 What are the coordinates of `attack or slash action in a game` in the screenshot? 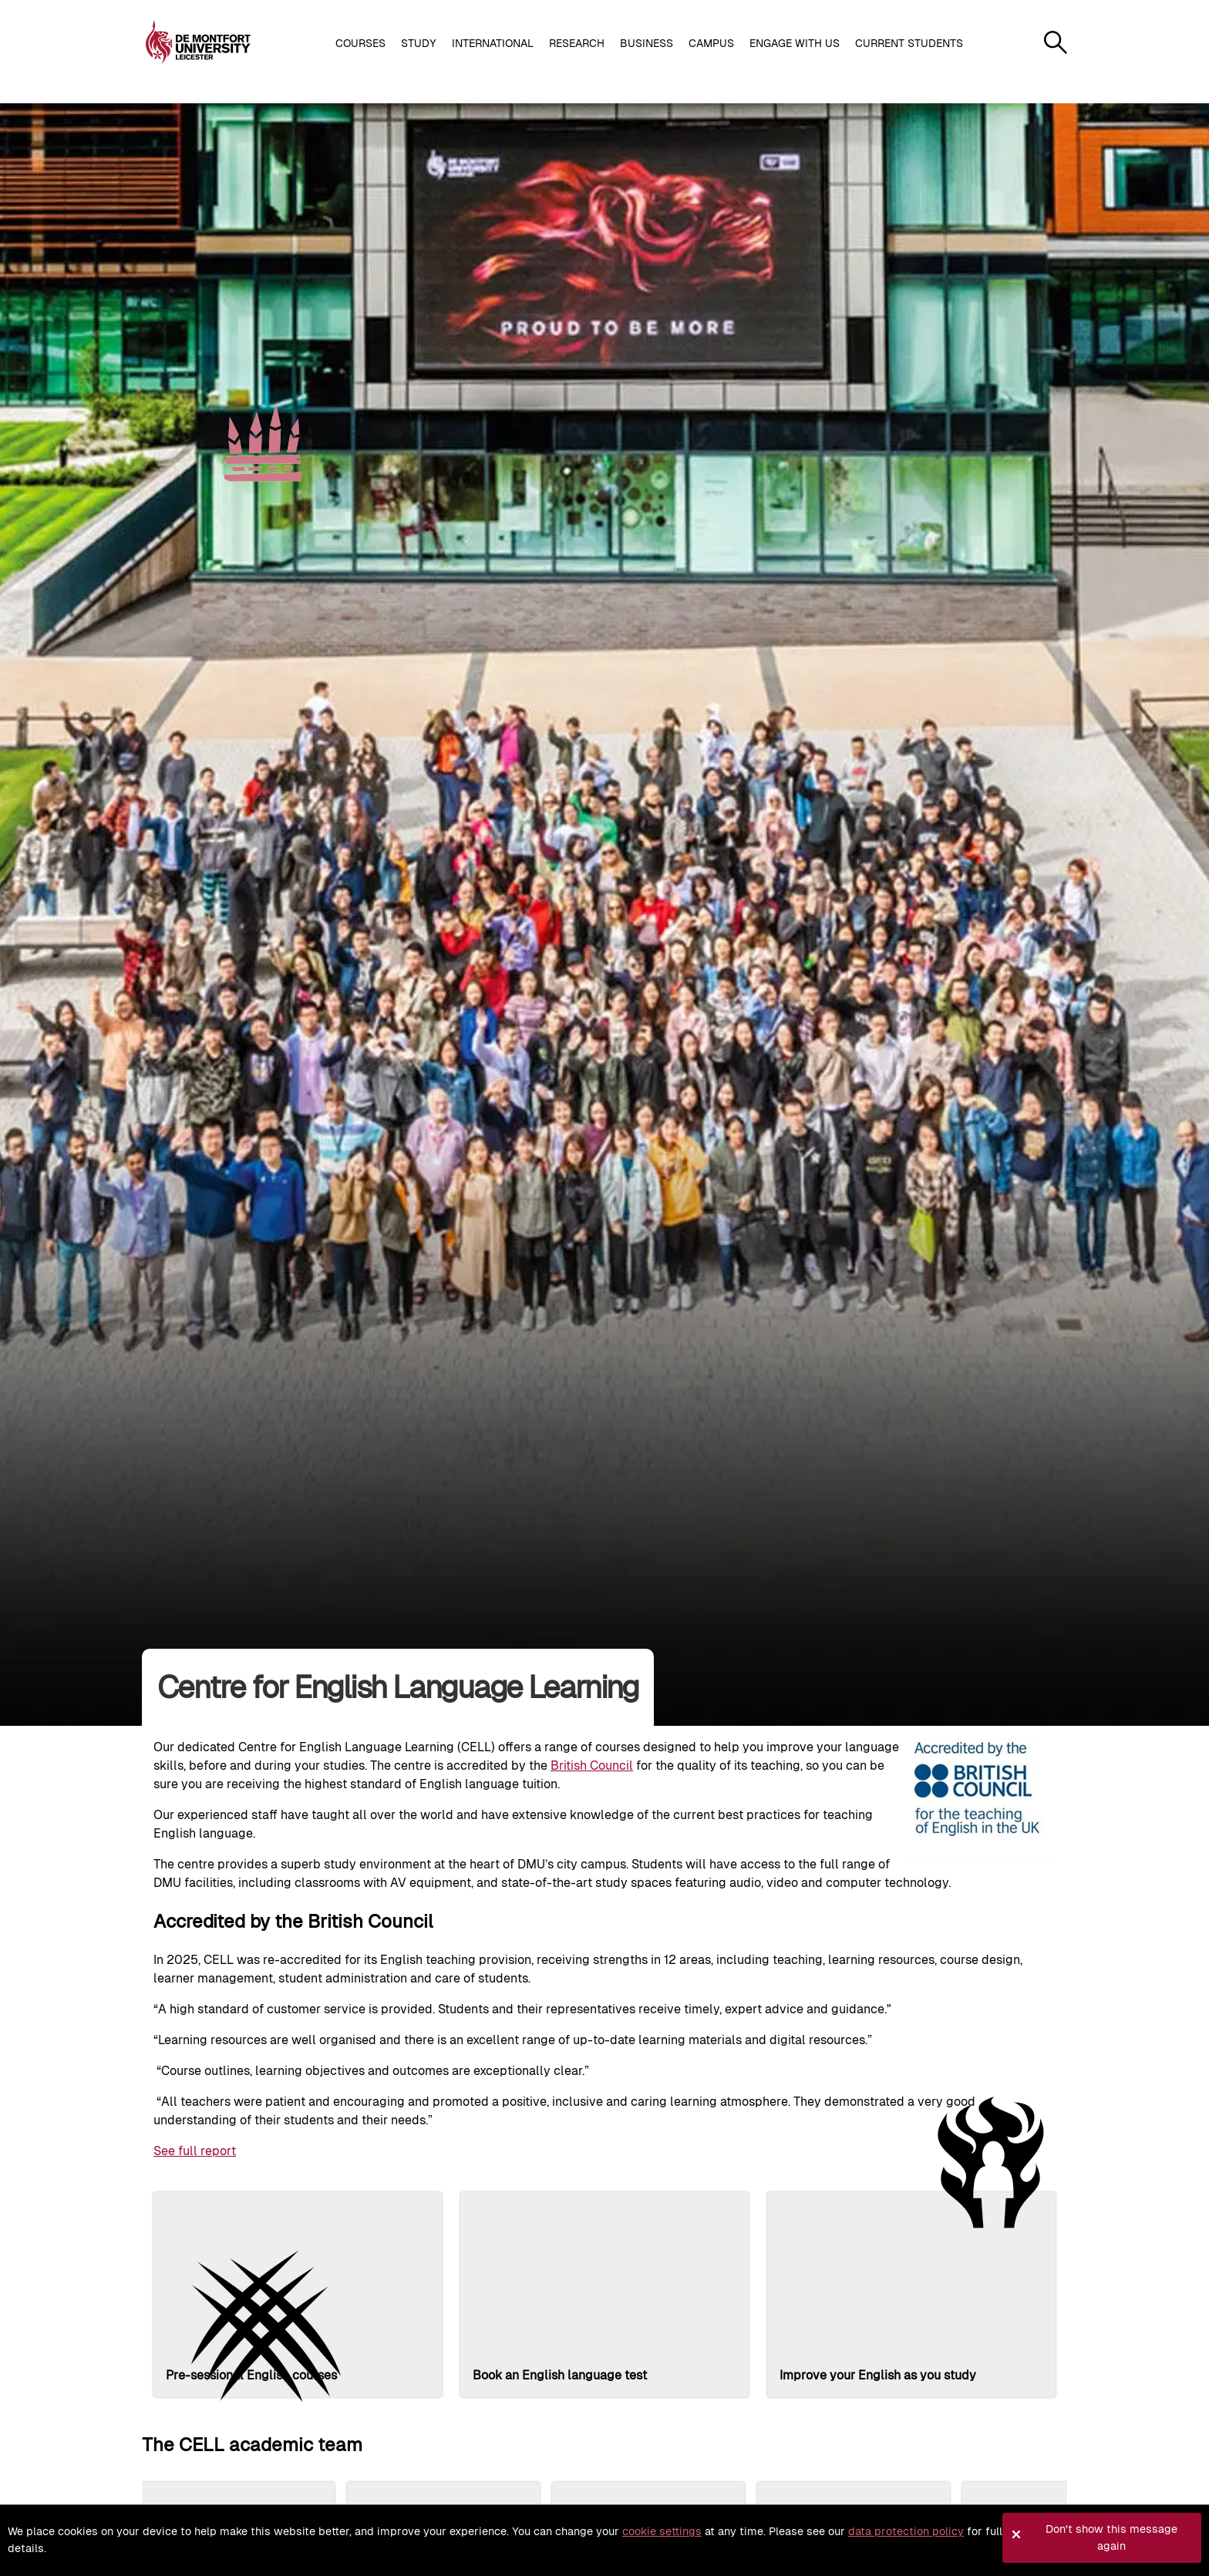 It's located at (266, 2326).